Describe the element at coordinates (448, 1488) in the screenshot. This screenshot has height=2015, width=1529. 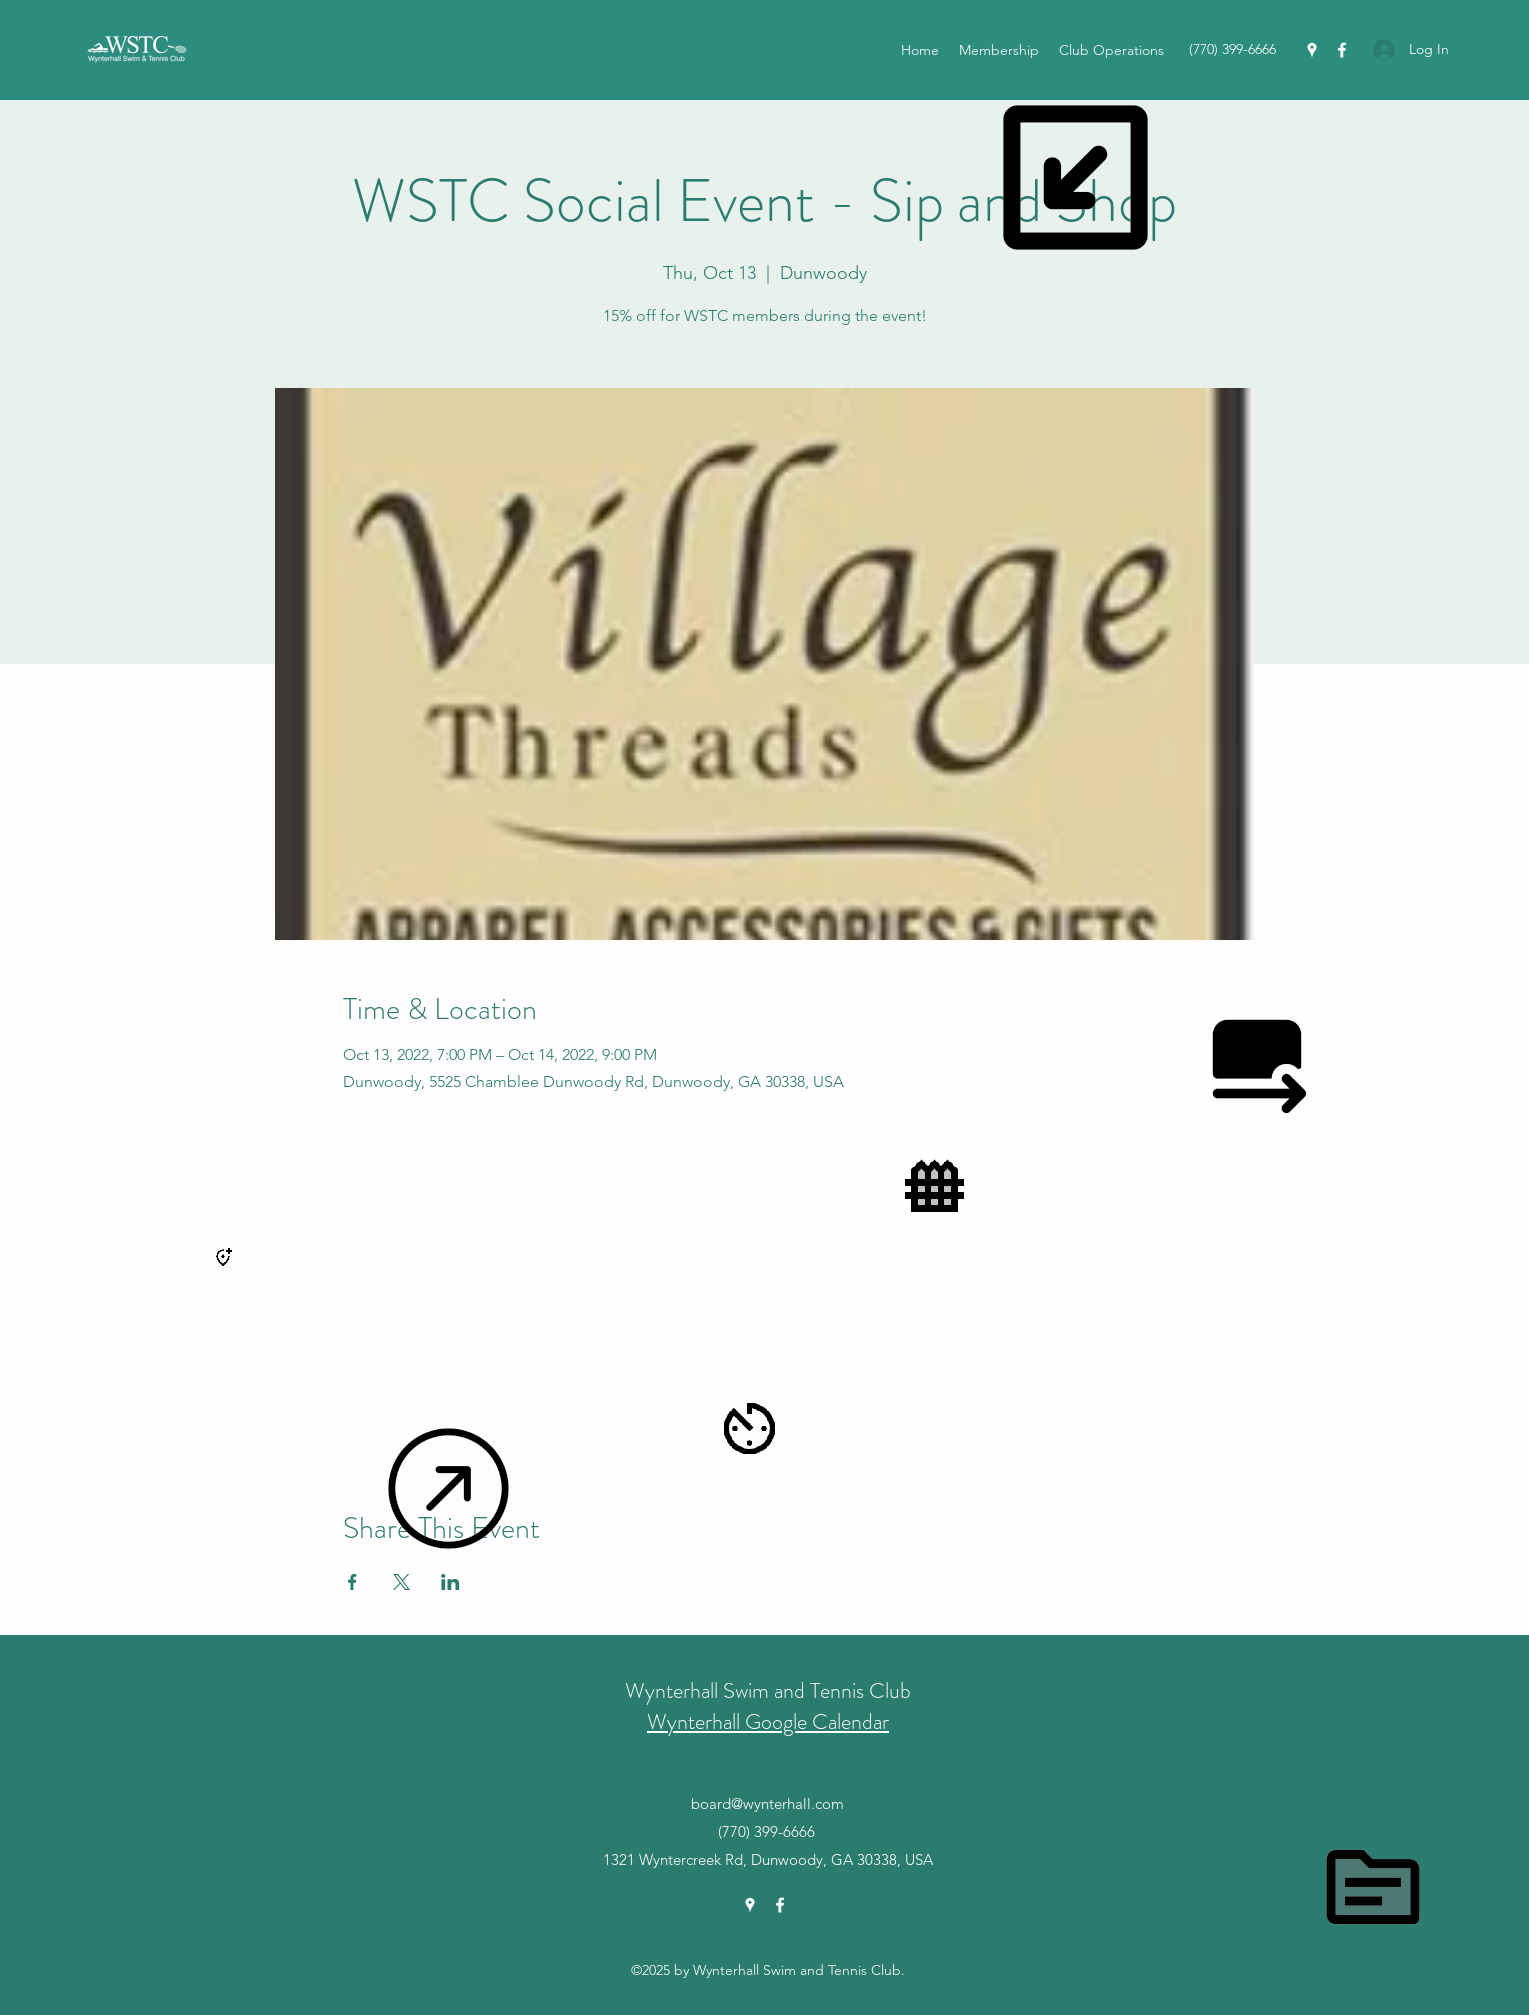
I see `open link in new tab or window` at that location.